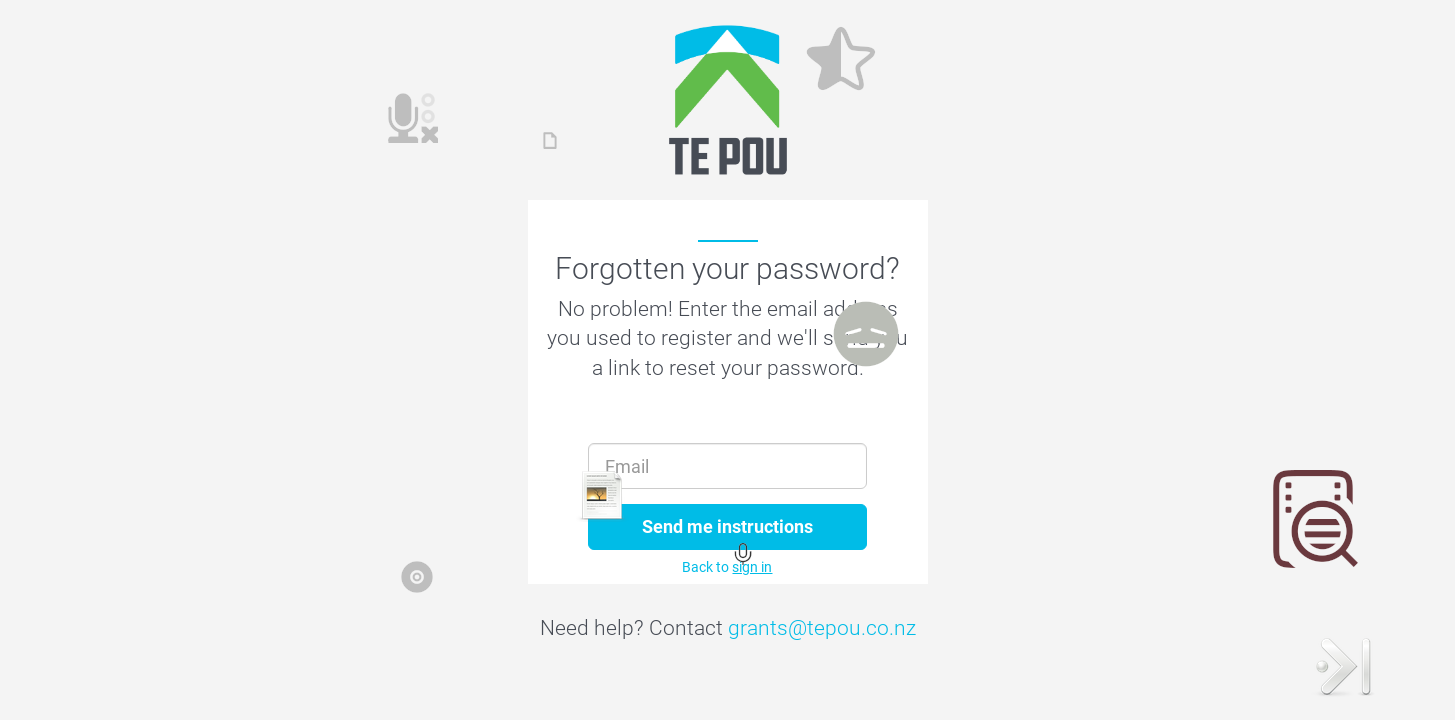 The height and width of the screenshot is (720, 1455). I want to click on indicates a partial or half rating, so click(841, 61).